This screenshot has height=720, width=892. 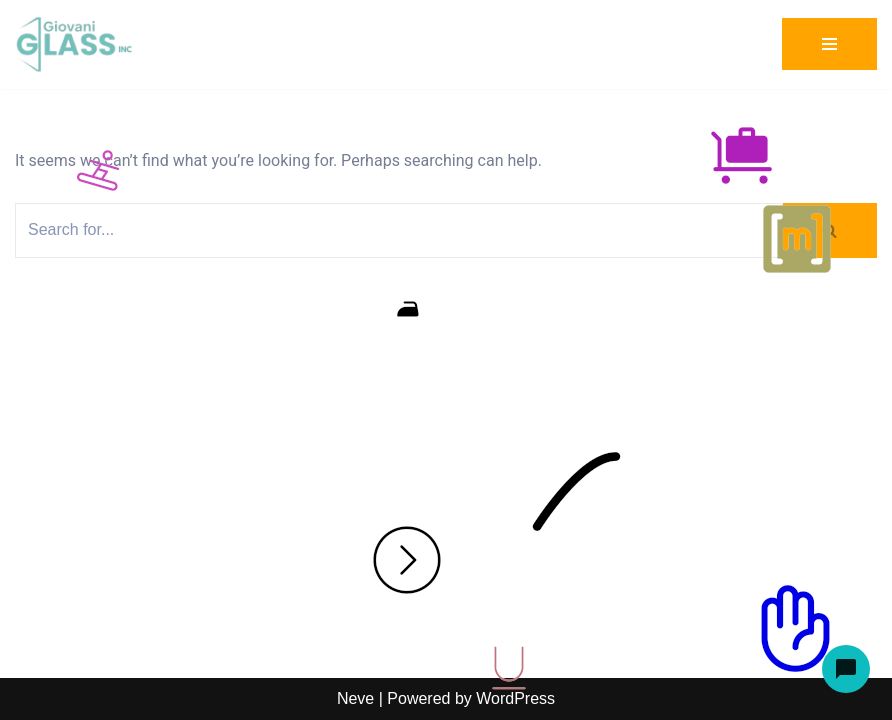 I want to click on ironing or garment care instructions, so click(x=408, y=309).